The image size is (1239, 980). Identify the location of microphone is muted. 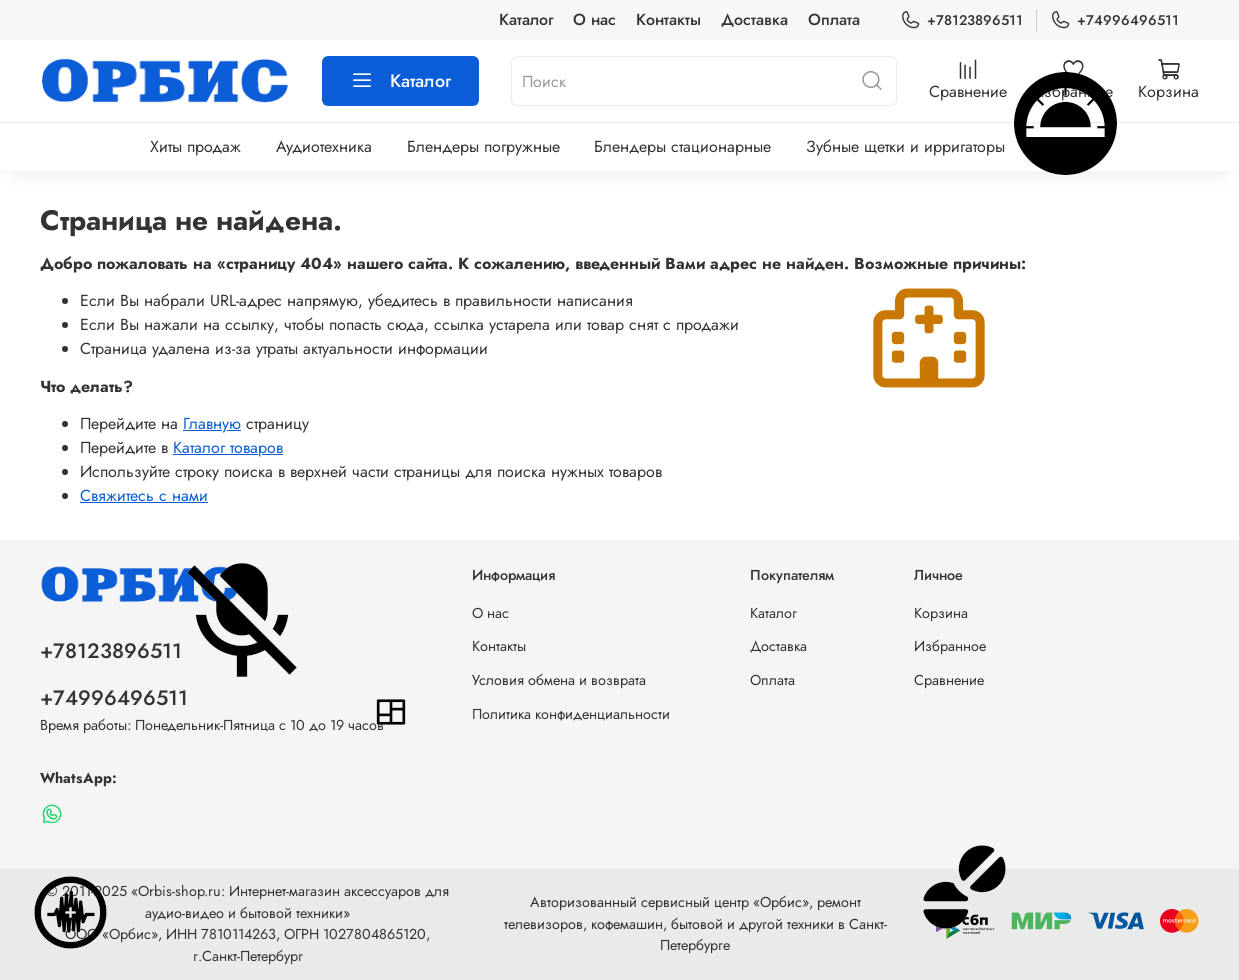
(242, 620).